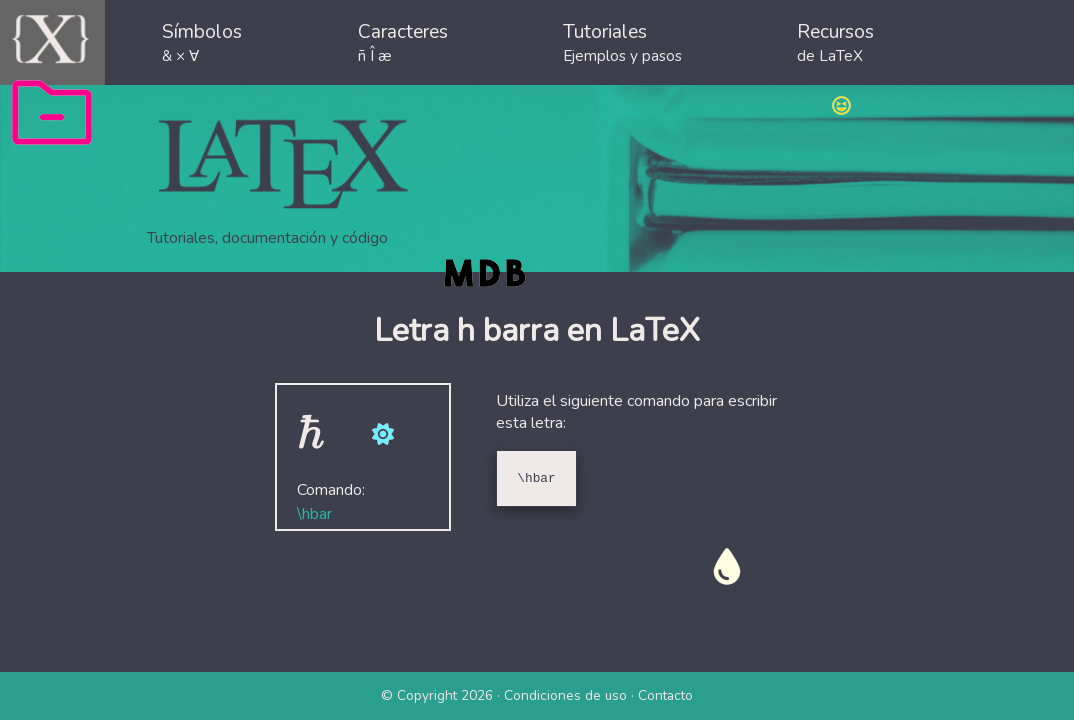 This screenshot has width=1074, height=720. Describe the element at coordinates (841, 105) in the screenshot. I see `react with a laughing emoji` at that location.